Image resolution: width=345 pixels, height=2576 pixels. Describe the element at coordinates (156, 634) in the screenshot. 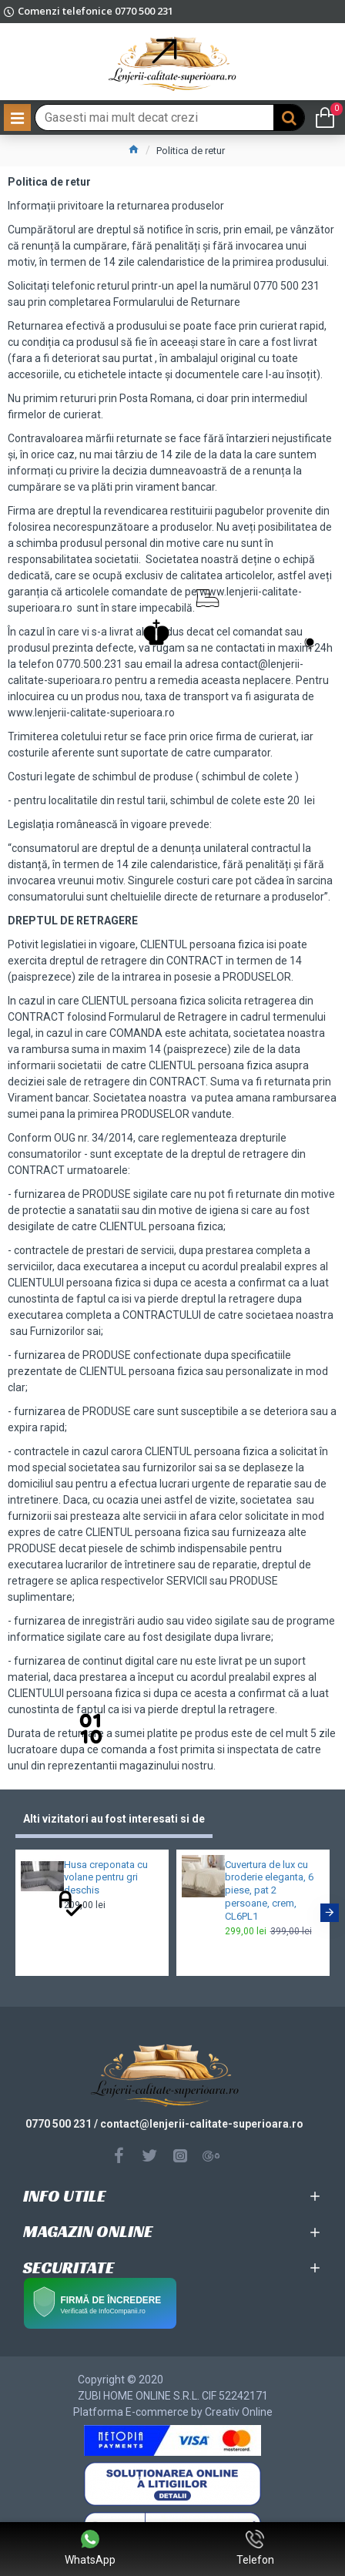

I see `indicates premium or royal status` at that location.